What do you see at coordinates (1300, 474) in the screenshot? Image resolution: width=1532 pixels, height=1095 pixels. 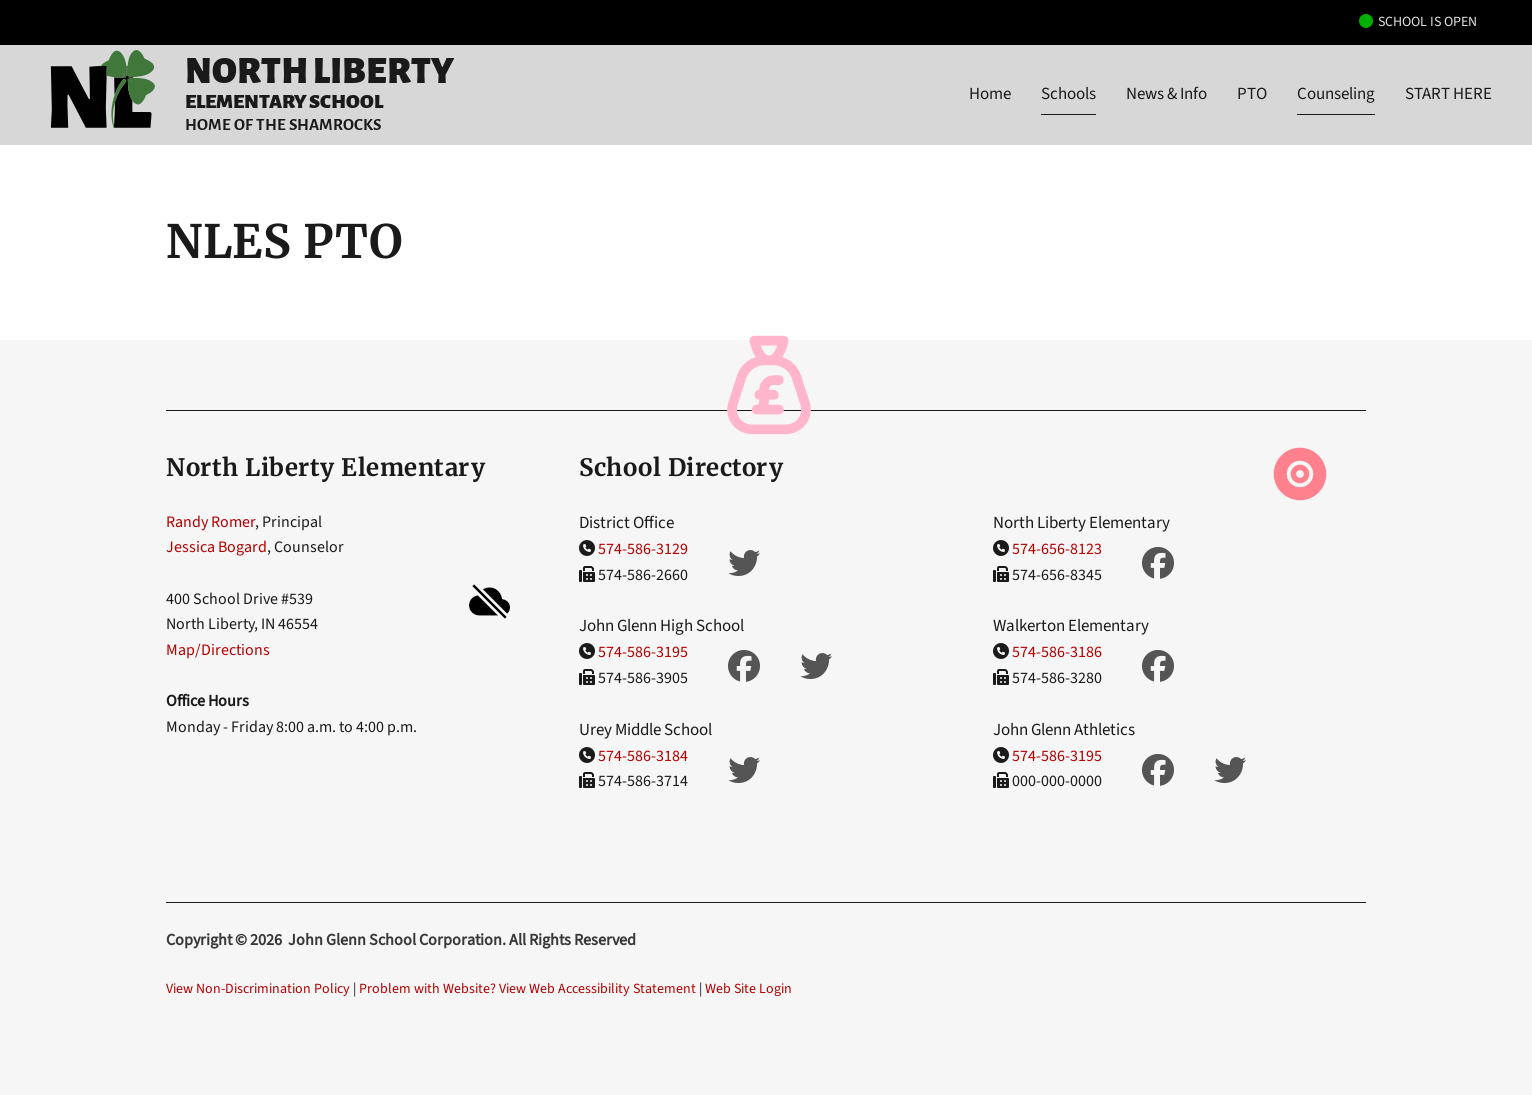 I see `play or access music library` at bounding box center [1300, 474].